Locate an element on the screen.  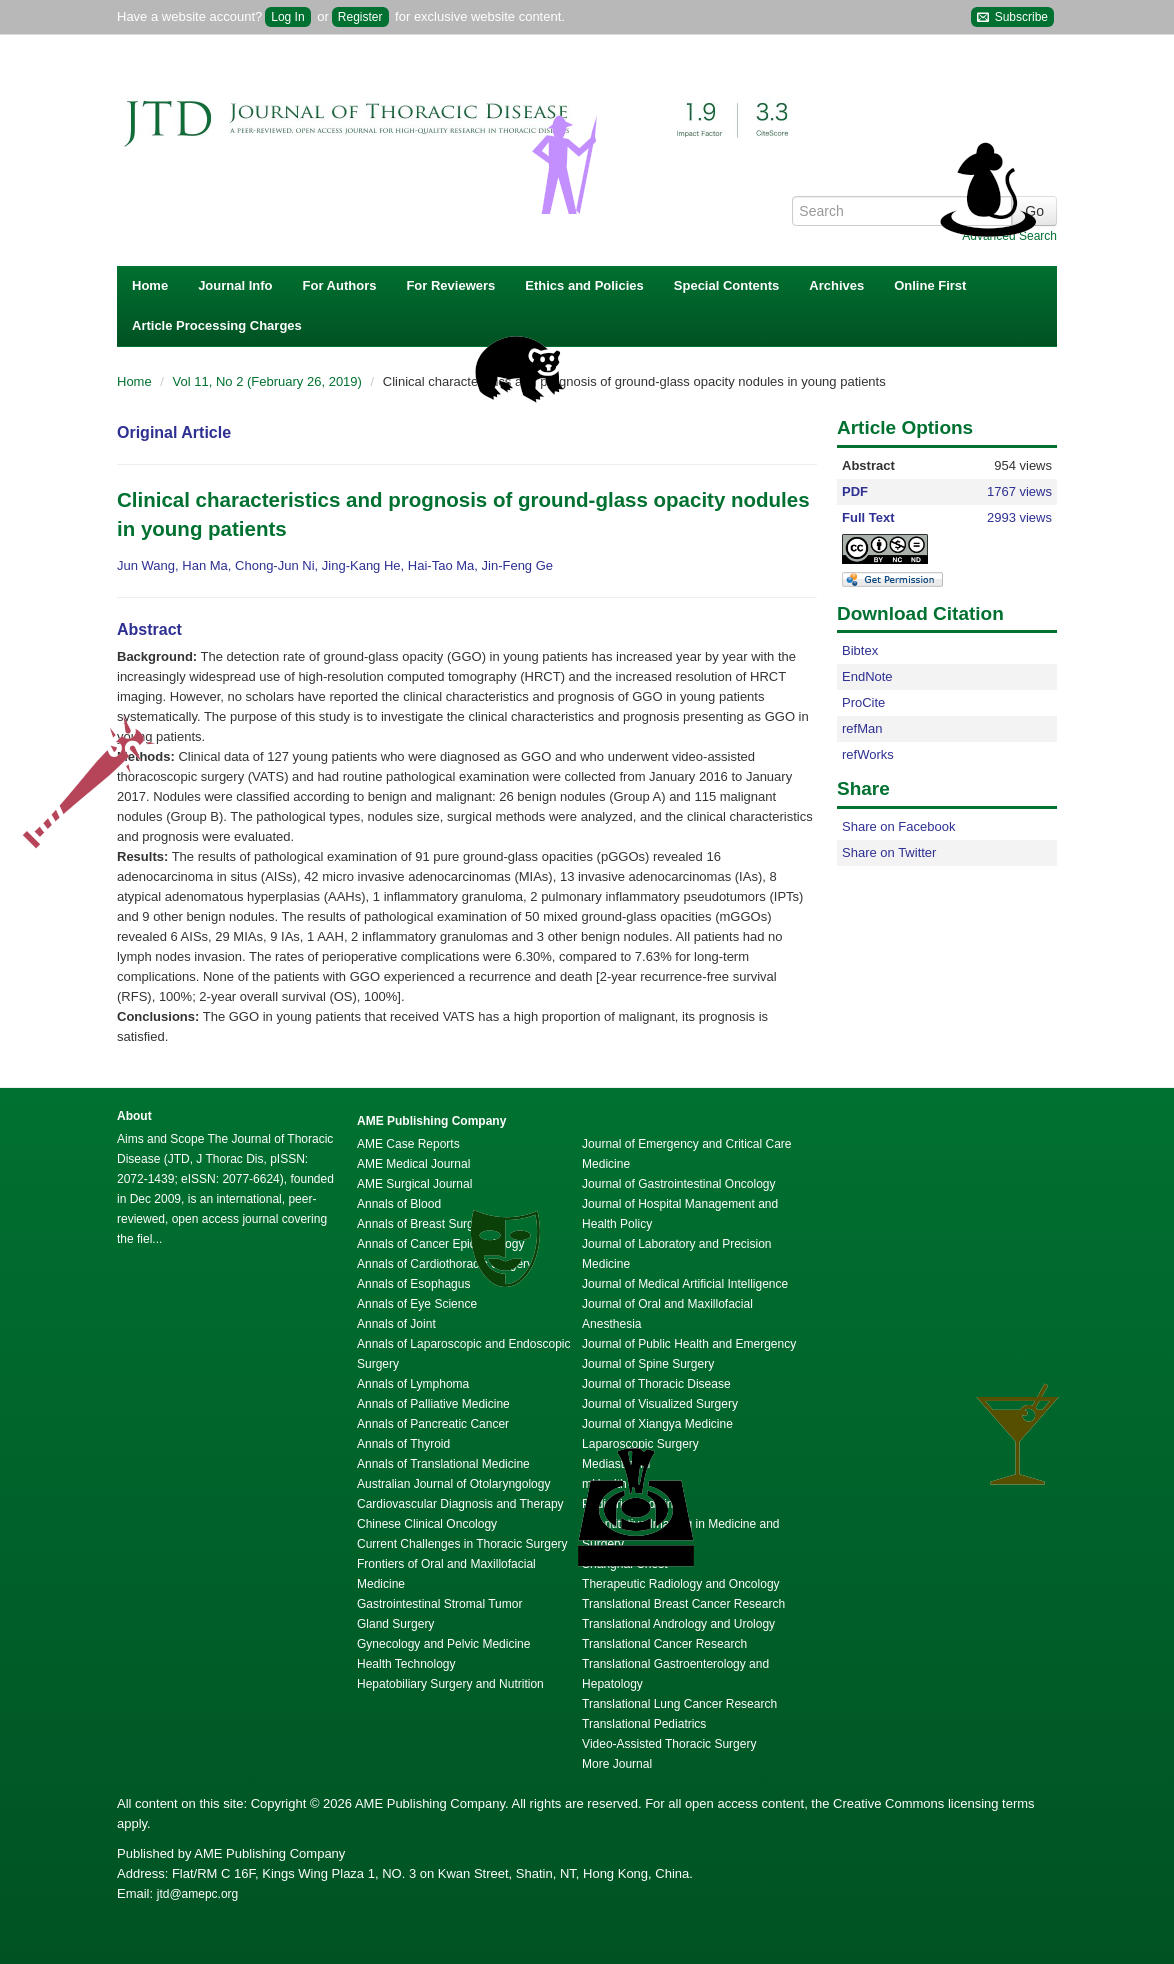
toggle between theater or drama mode is located at coordinates (504, 1248).